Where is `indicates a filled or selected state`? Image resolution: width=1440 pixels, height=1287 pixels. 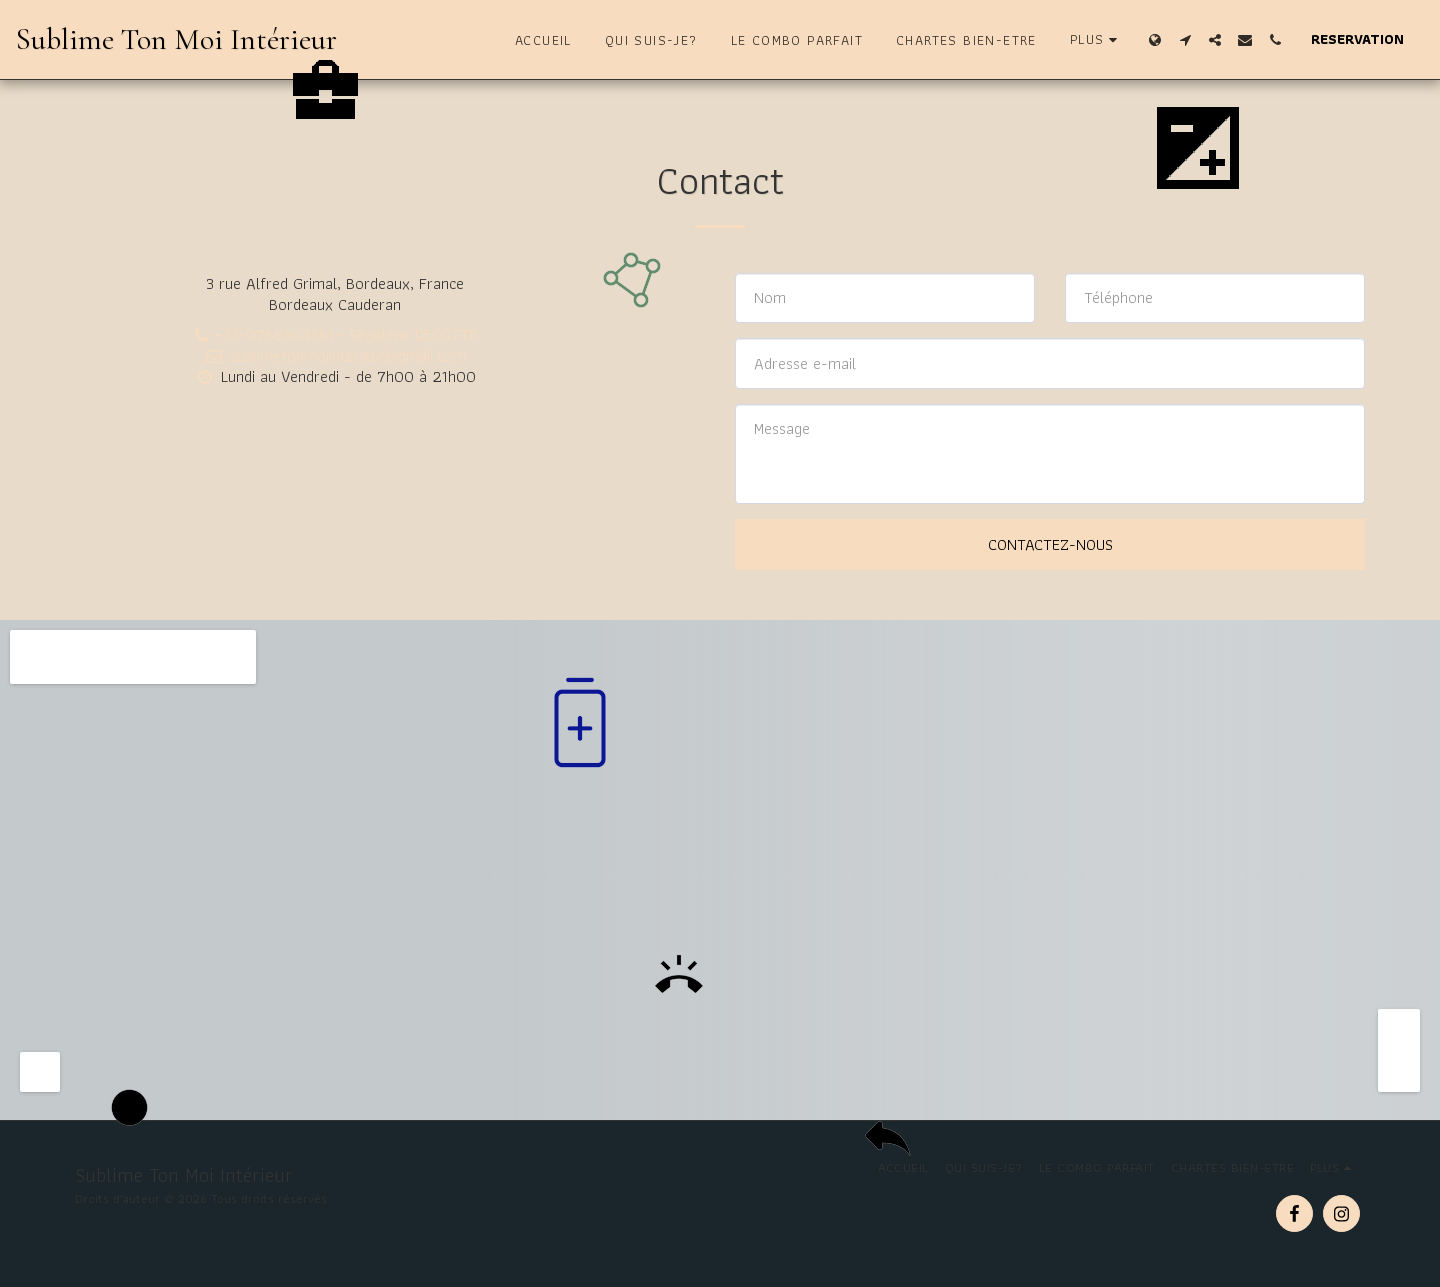
indicates a filled or selected state is located at coordinates (129, 1107).